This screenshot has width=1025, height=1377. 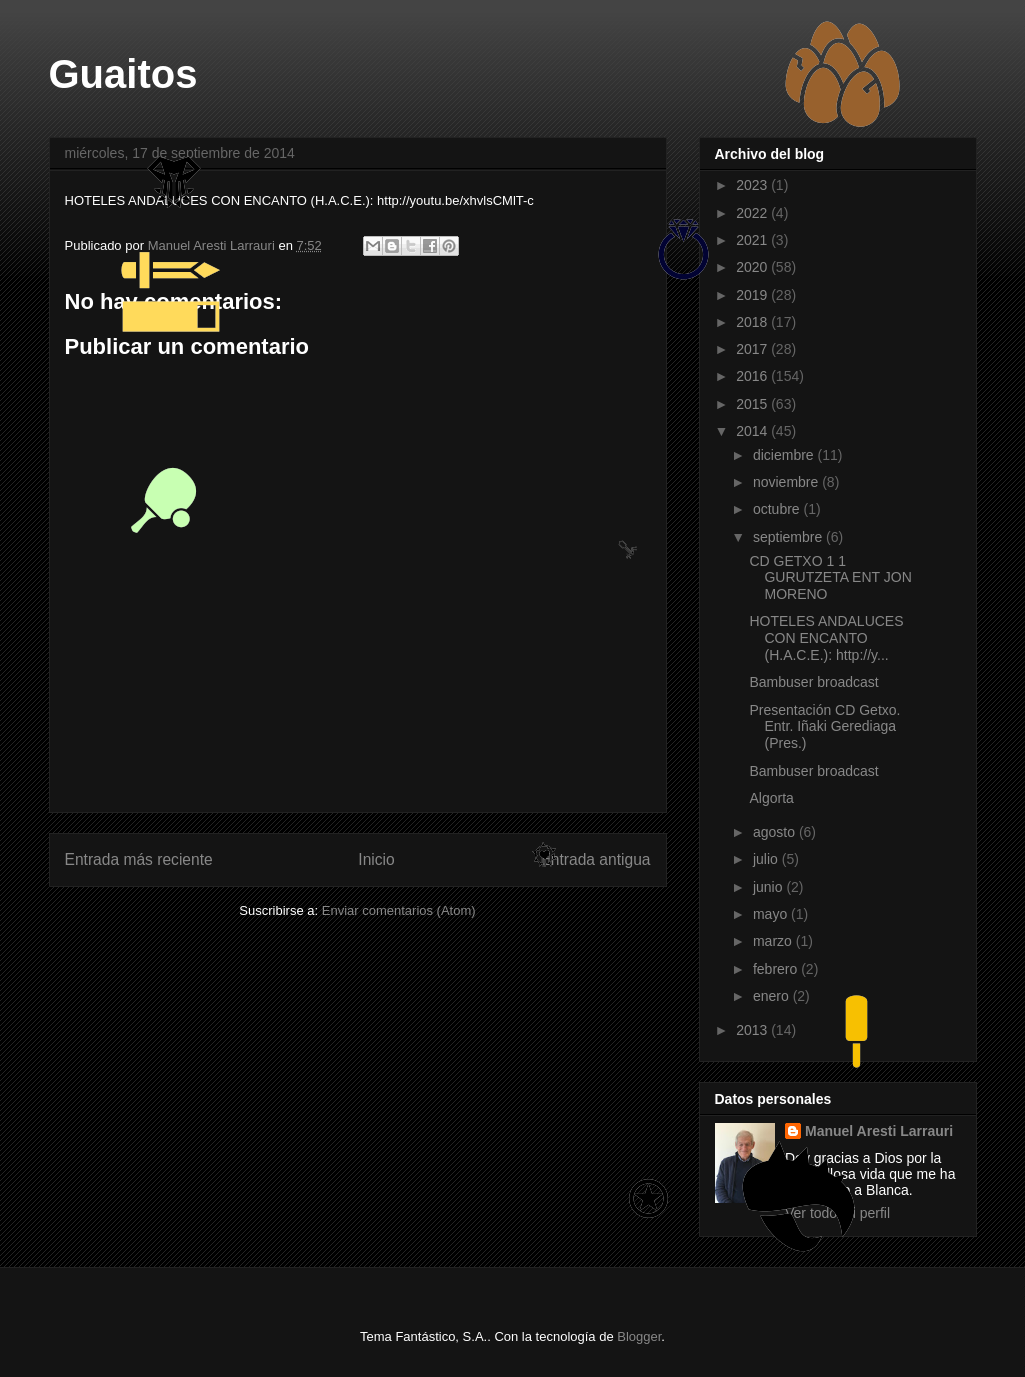 What do you see at coordinates (627, 549) in the screenshot?
I see `indicates virus or malware detected` at bounding box center [627, 549].